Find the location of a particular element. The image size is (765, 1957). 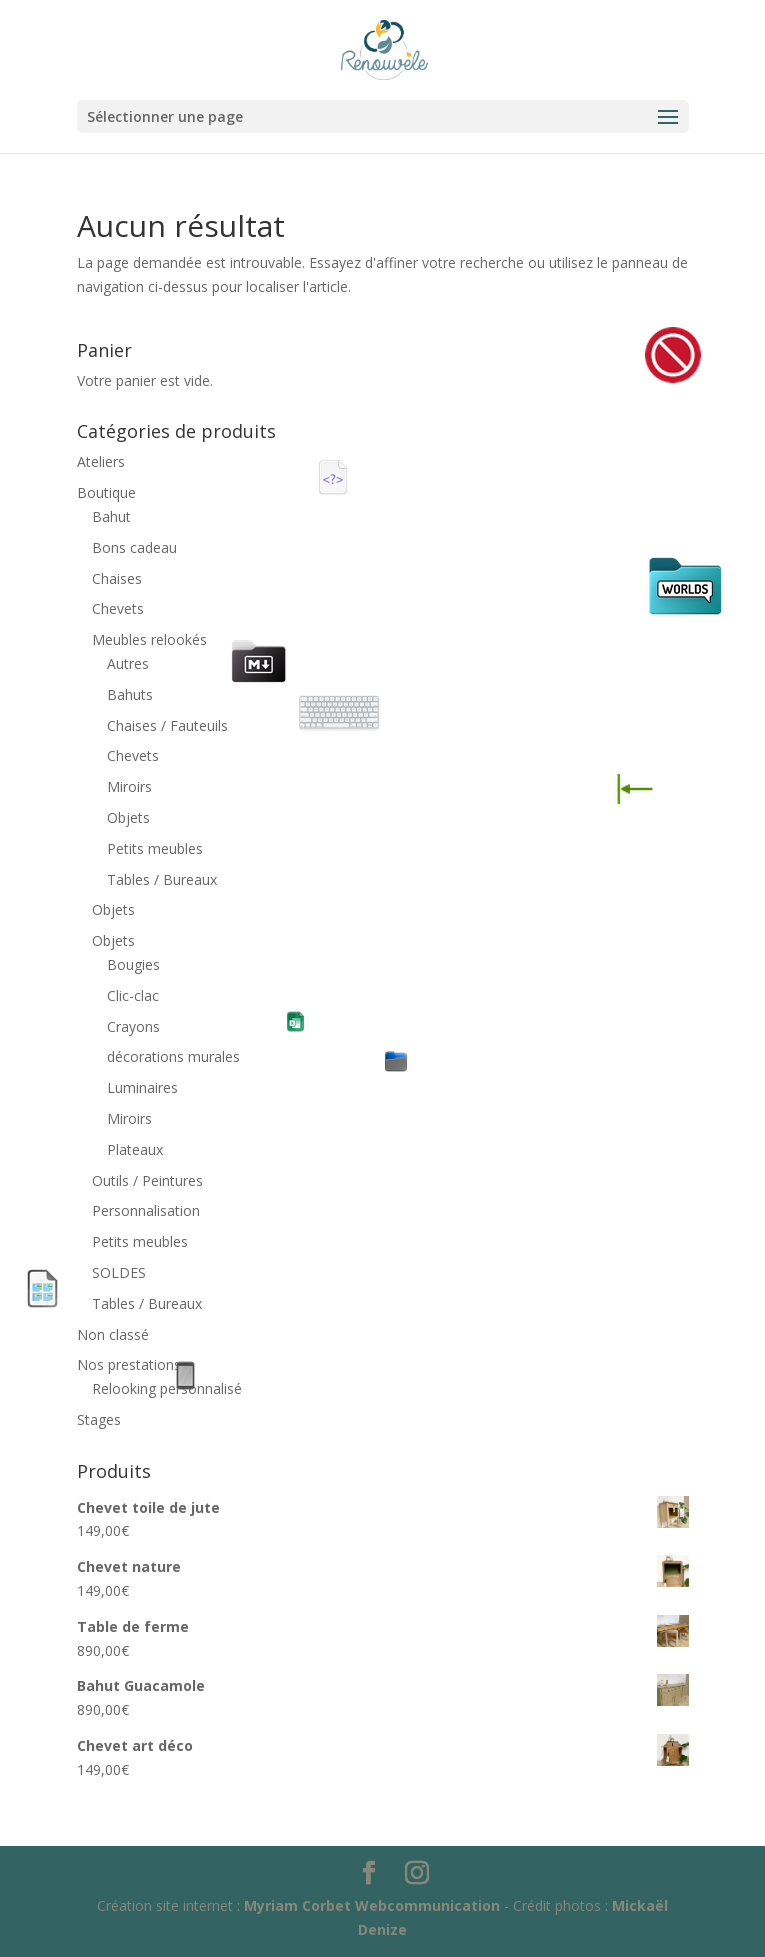

indicates an open or expanded folder is located at coordinates (396, 1061).